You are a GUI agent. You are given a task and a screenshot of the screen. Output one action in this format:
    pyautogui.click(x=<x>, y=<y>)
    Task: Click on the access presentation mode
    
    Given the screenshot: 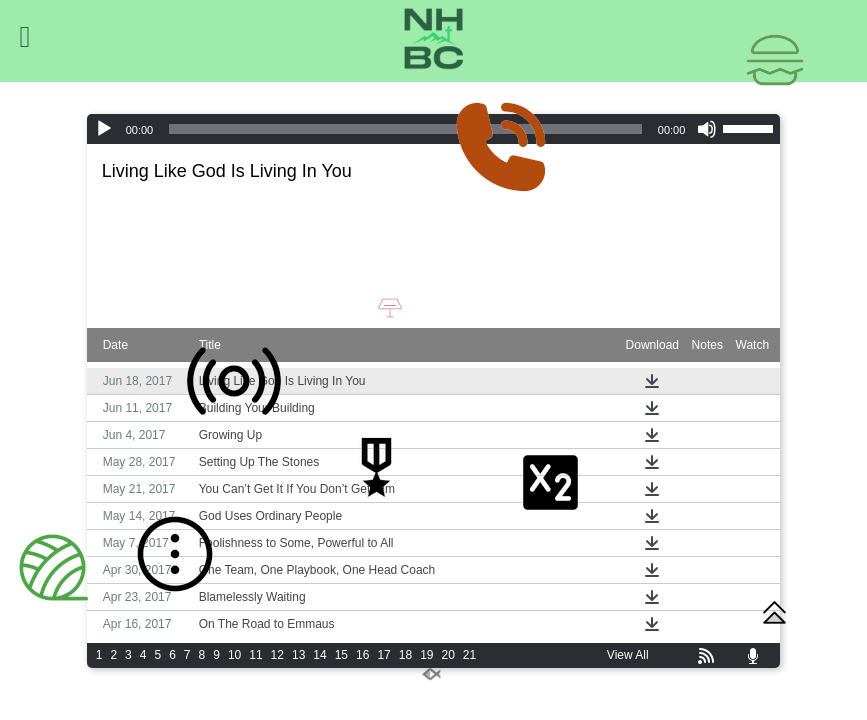 What is the action you would take?
    pyautogui.click(x=390, y=308)
    